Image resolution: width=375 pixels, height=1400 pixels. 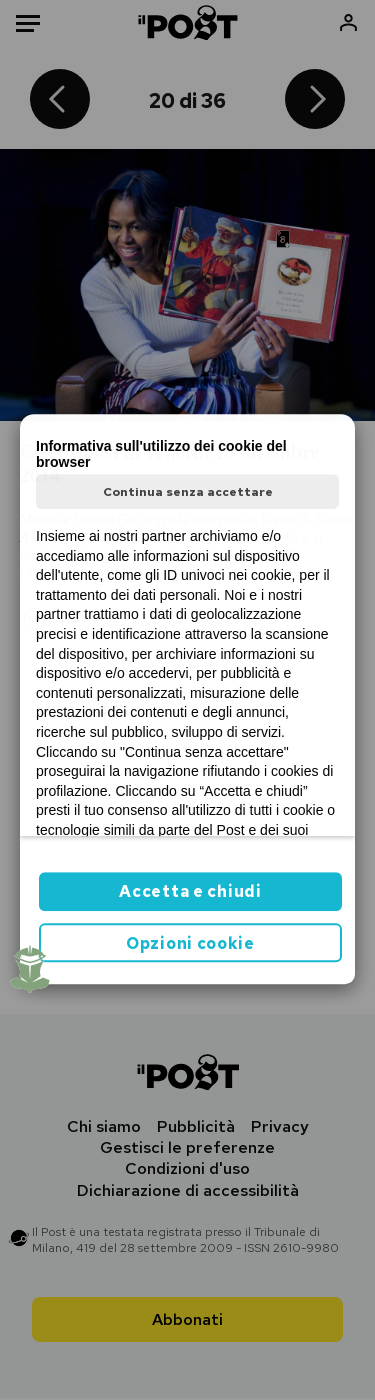 I want to click on select knight or medieval warrior class, so click(x=30, y=969).